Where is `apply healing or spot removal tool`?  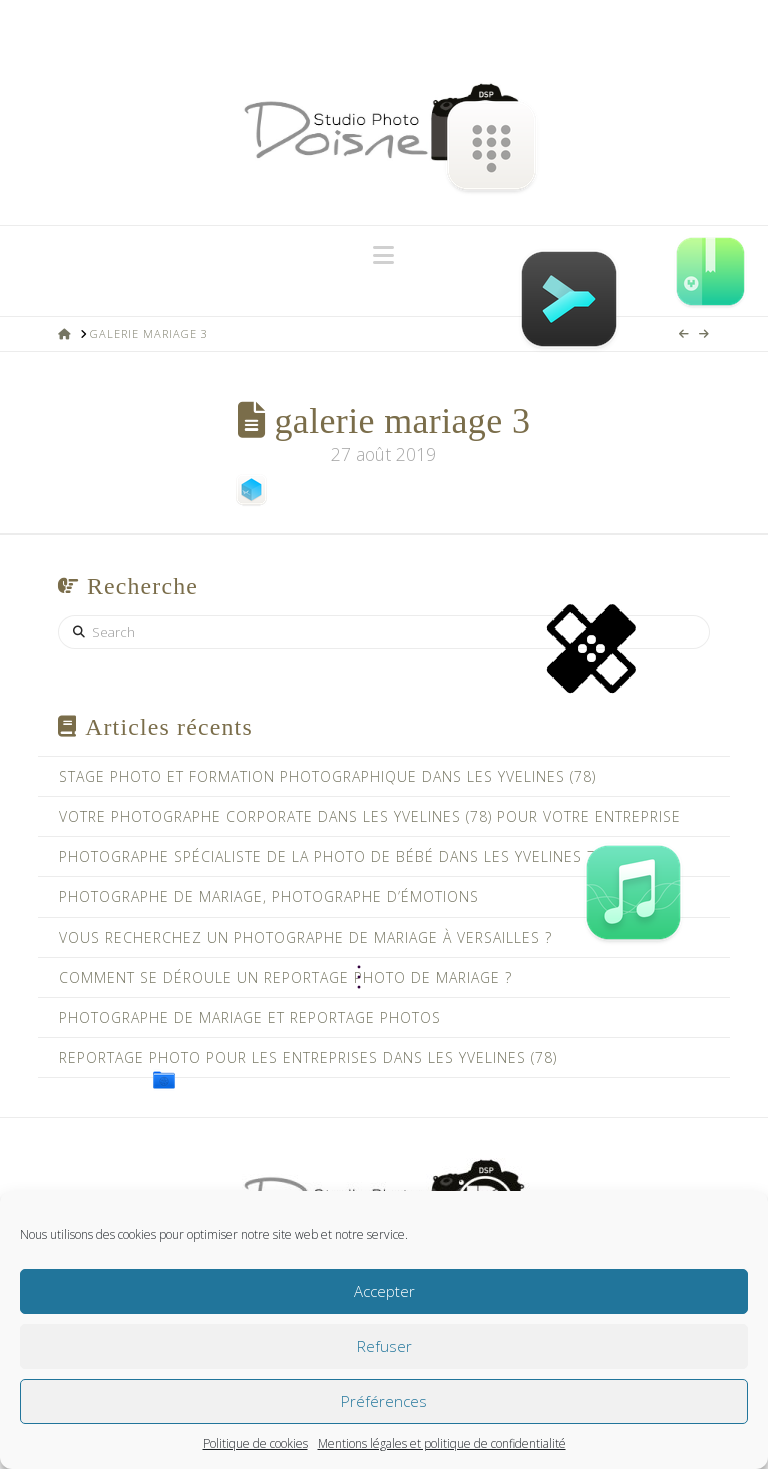
apply healing or spot removal tool is located at coordinates (591, 648).